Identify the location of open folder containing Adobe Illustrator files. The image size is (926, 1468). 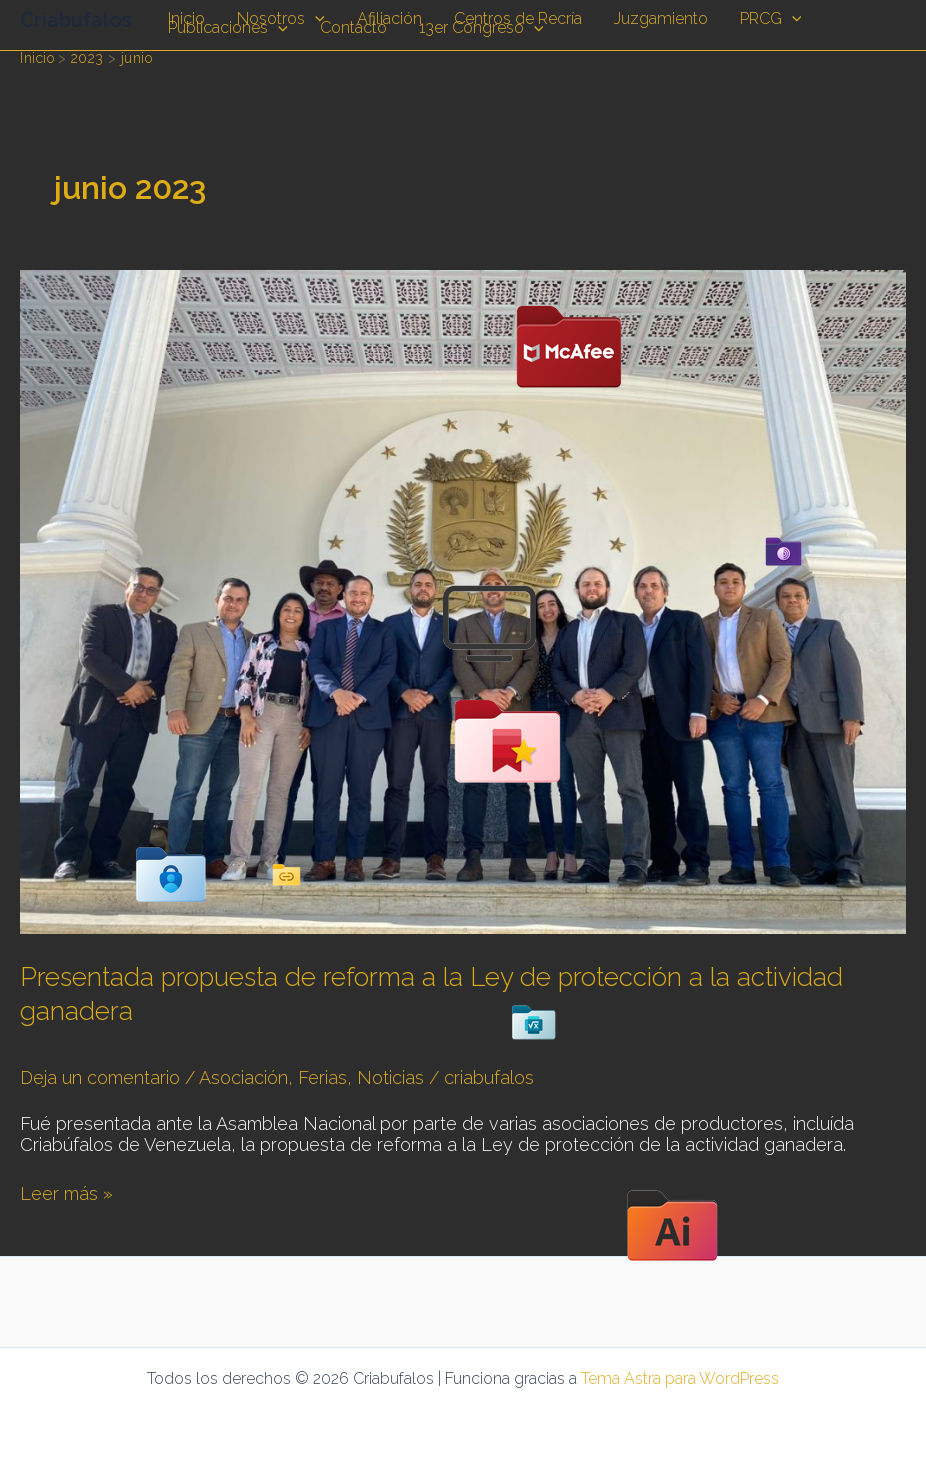
(672, 1228).